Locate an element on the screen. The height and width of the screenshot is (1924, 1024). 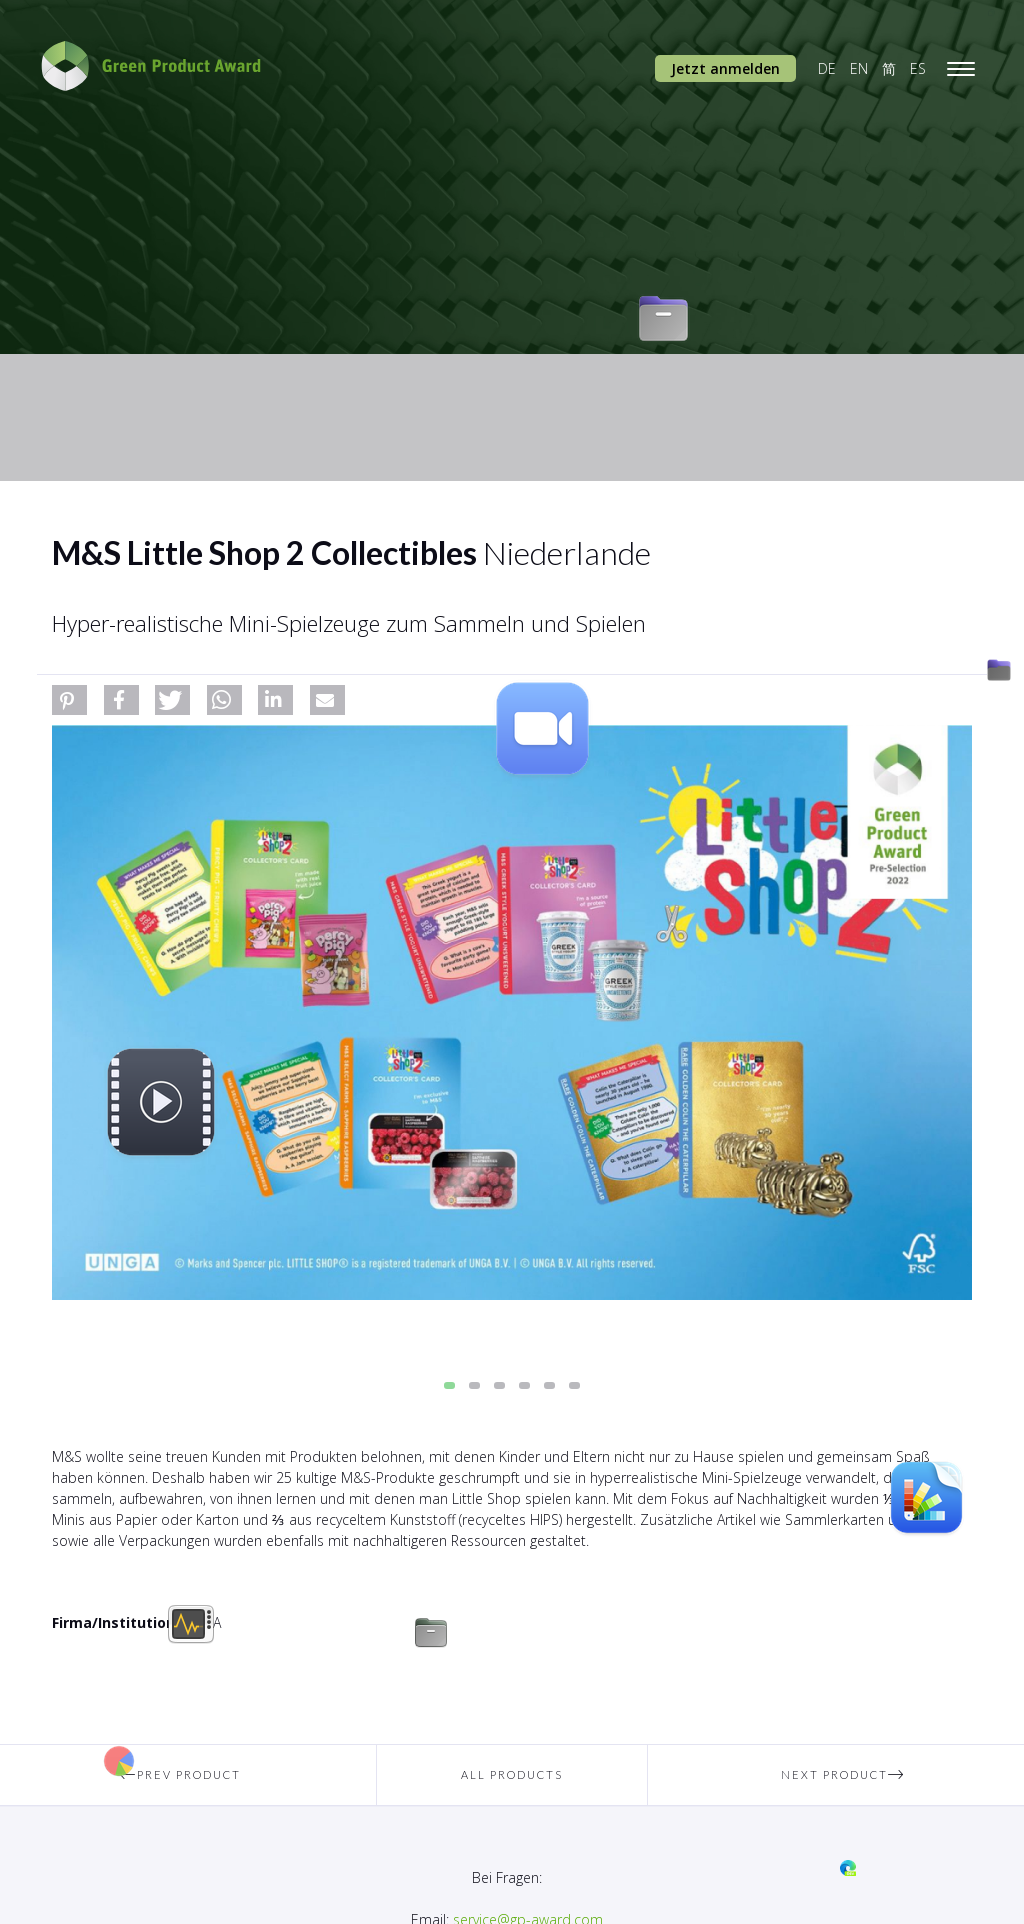
open zoom video conferencing app is located at coordinates (542, 728).